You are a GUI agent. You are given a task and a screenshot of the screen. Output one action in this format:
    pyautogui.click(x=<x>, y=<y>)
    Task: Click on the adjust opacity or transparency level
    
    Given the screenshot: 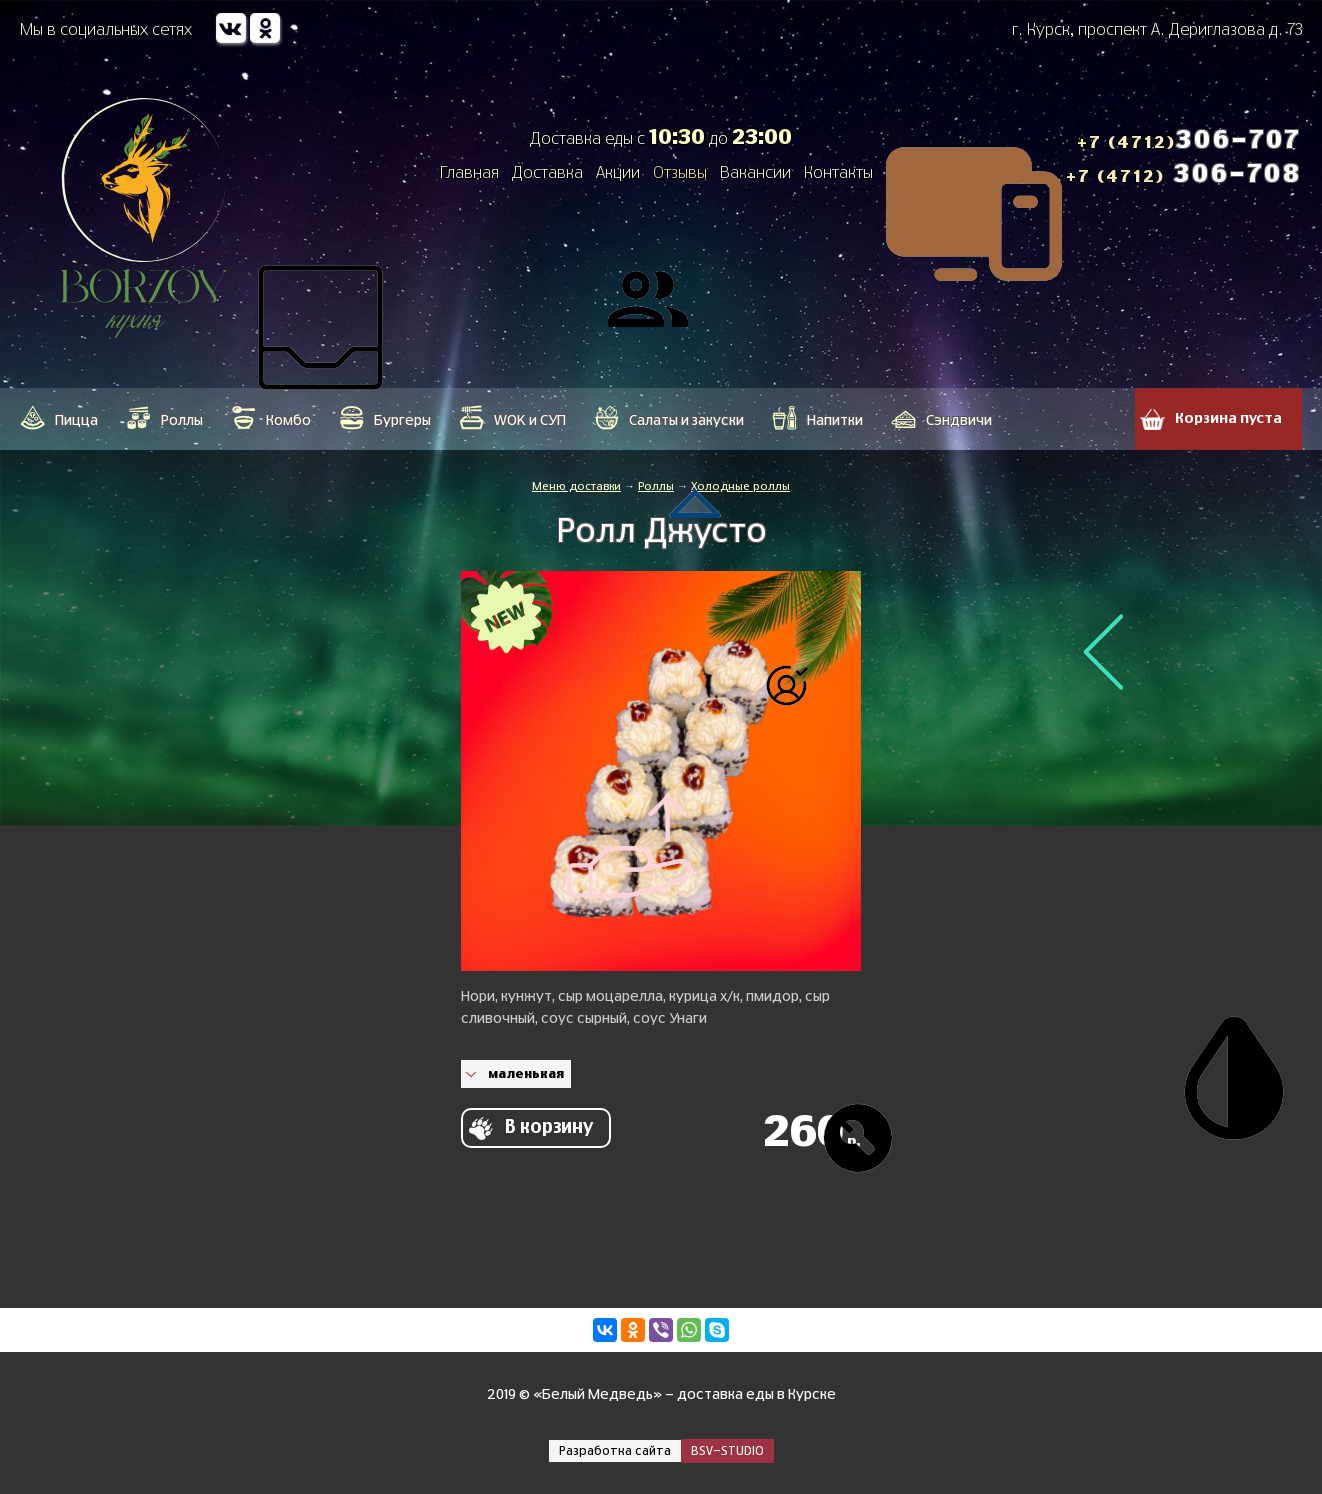 What is the action you would take?
    pyautogui.click(x=1234, y=1078)
    